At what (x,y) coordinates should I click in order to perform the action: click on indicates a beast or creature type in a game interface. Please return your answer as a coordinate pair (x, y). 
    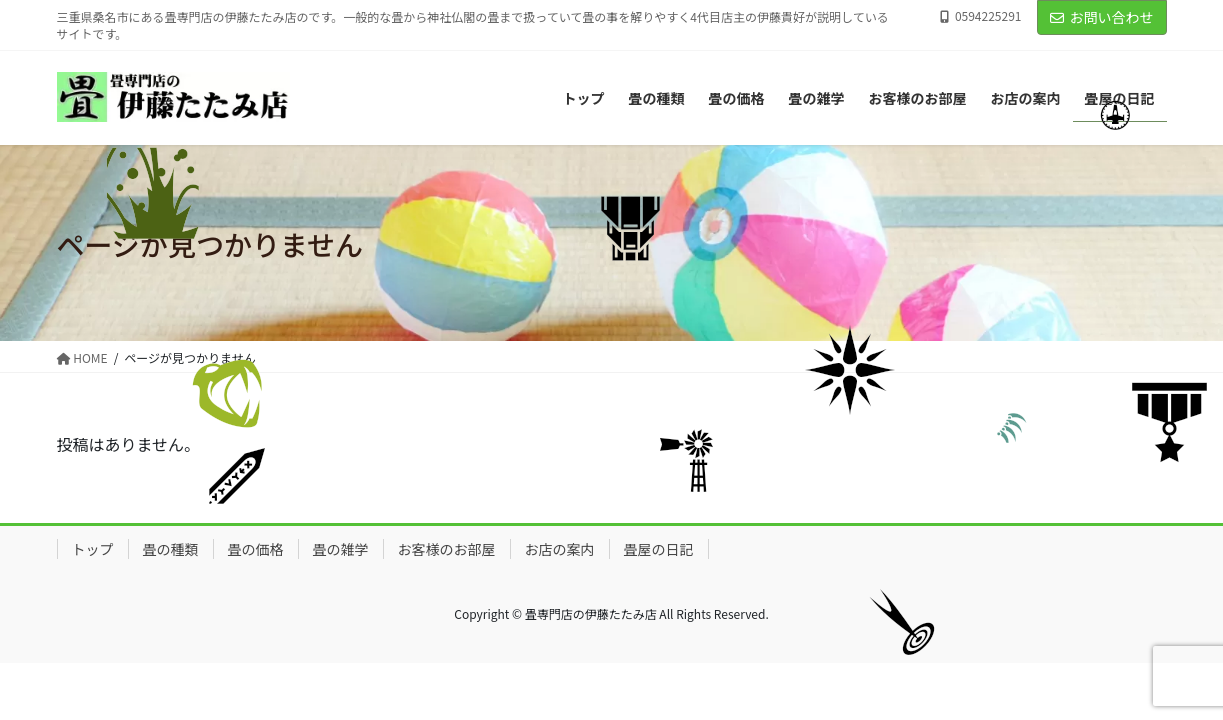
    Looking at the image, I should click on (227, 393).